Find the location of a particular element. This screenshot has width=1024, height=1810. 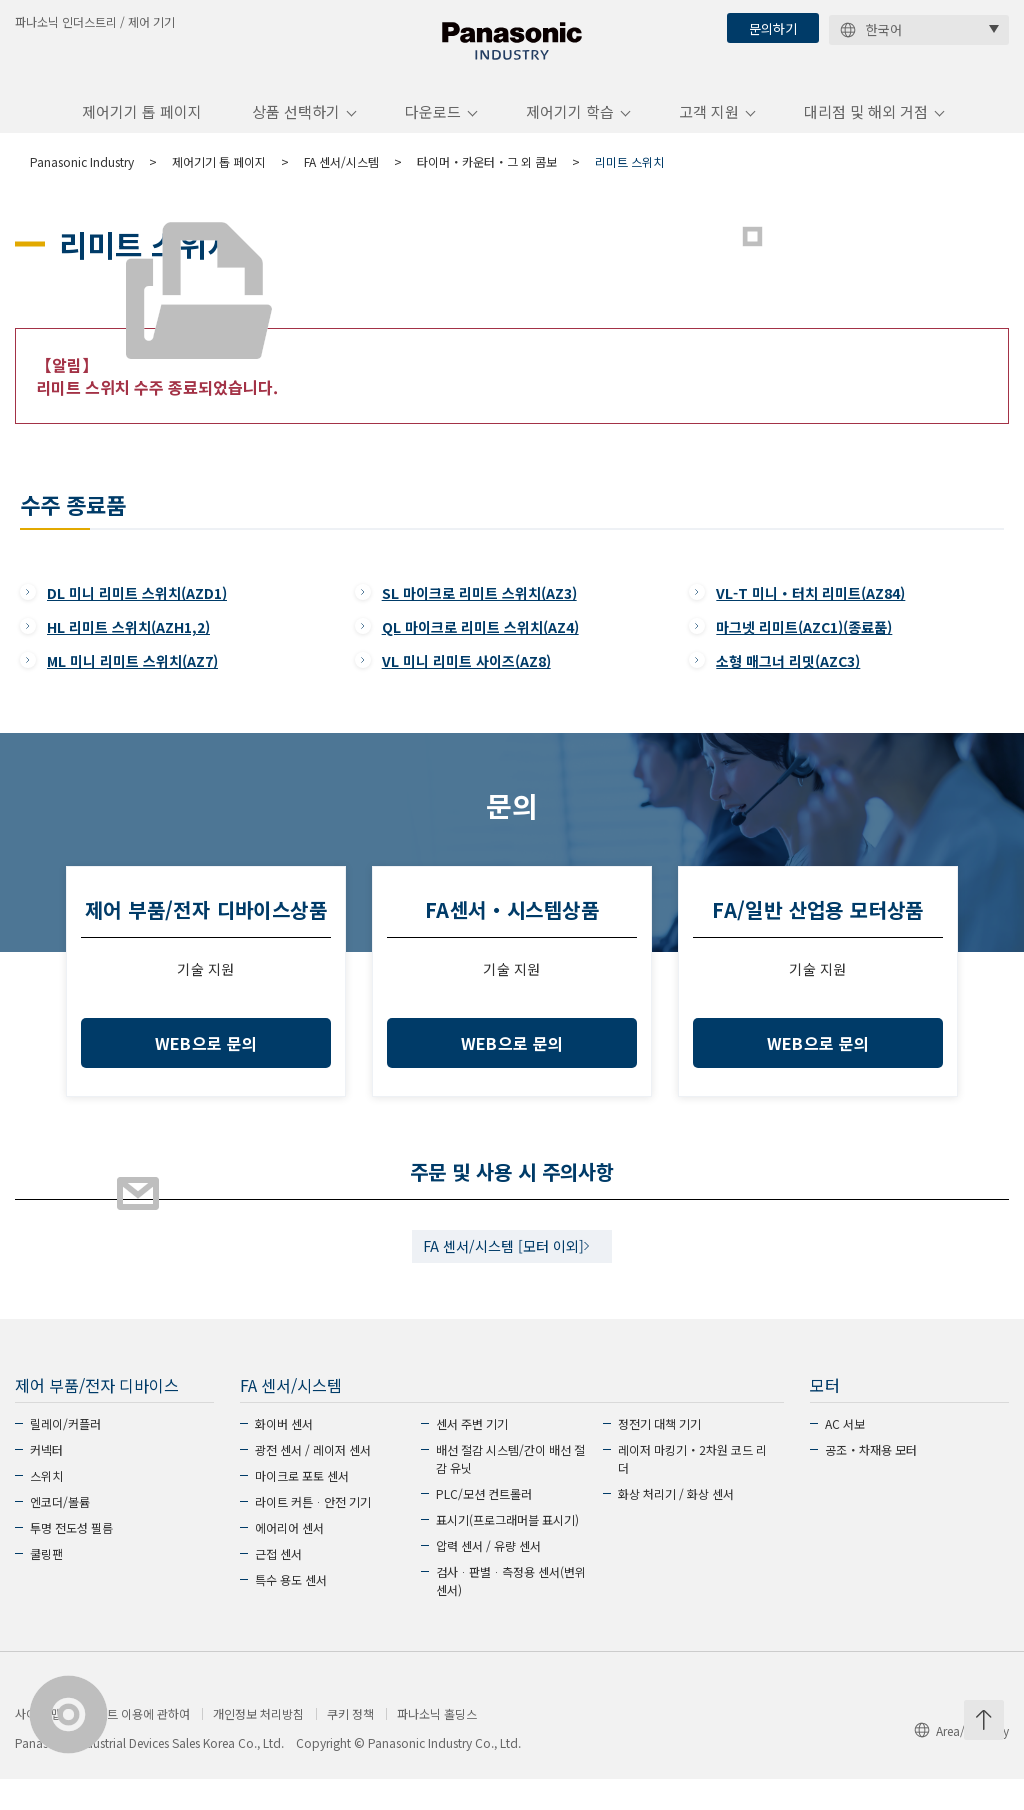

access DVD or optical disc drive is located at coordinates (68, 1714).